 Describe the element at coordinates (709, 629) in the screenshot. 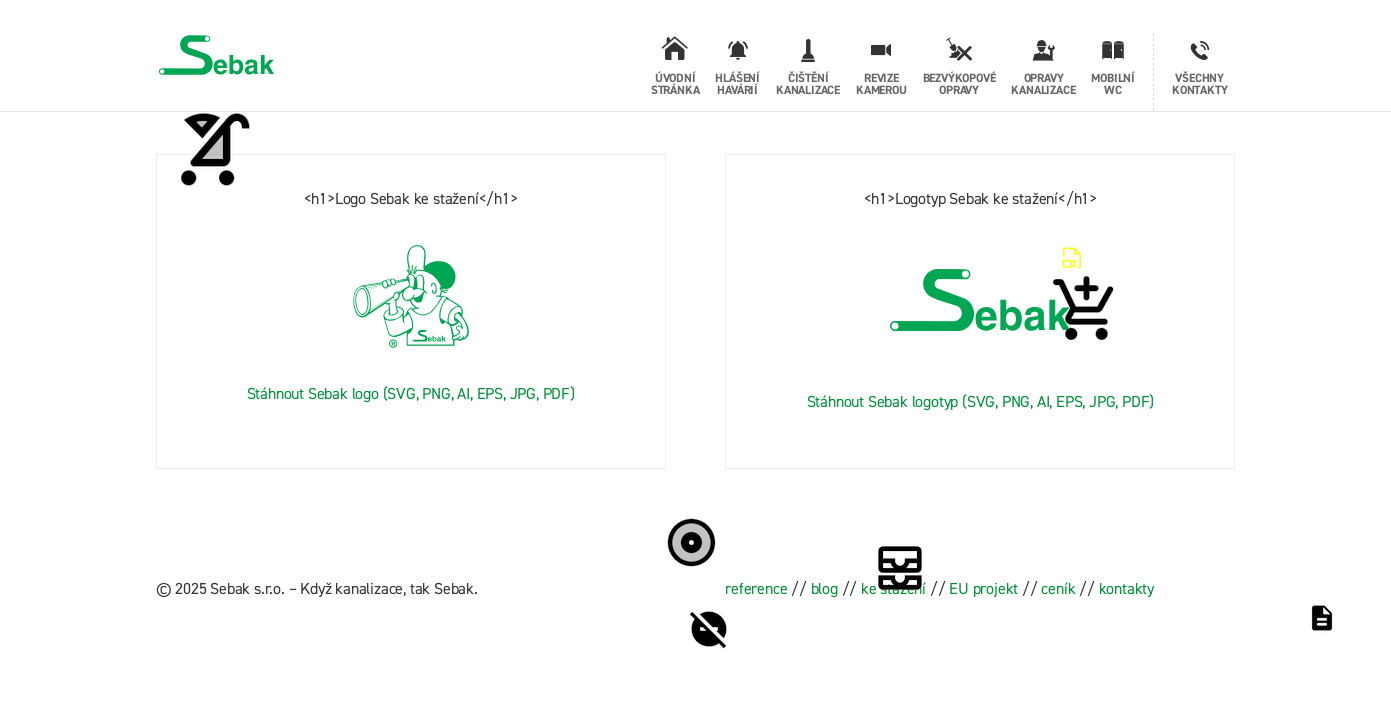

I see `do not disturb mode is disabled` at that location.